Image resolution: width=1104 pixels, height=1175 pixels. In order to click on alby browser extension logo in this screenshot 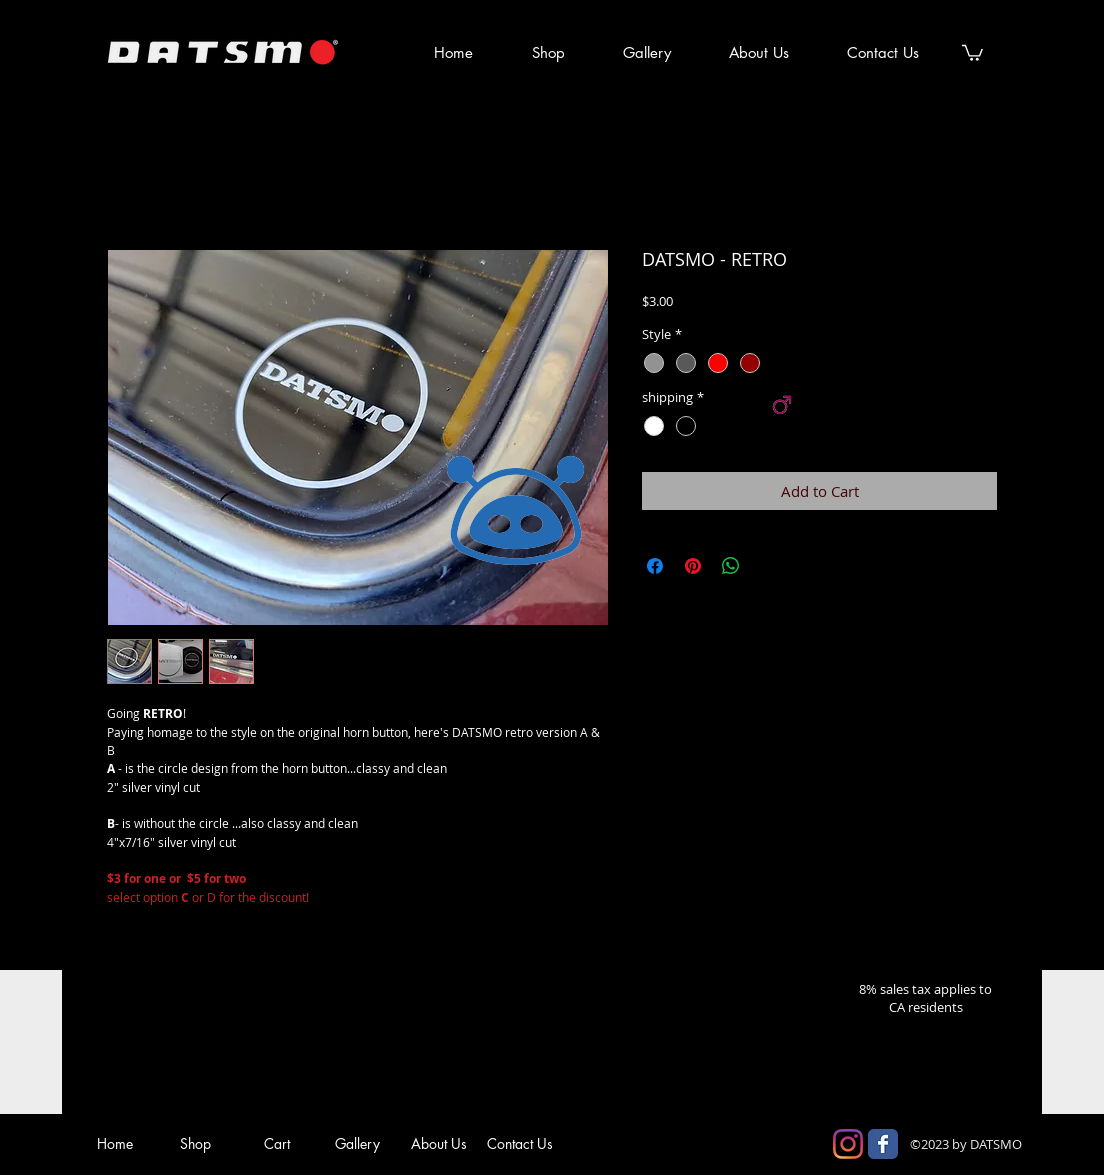, I will do `click(515, 510)`.